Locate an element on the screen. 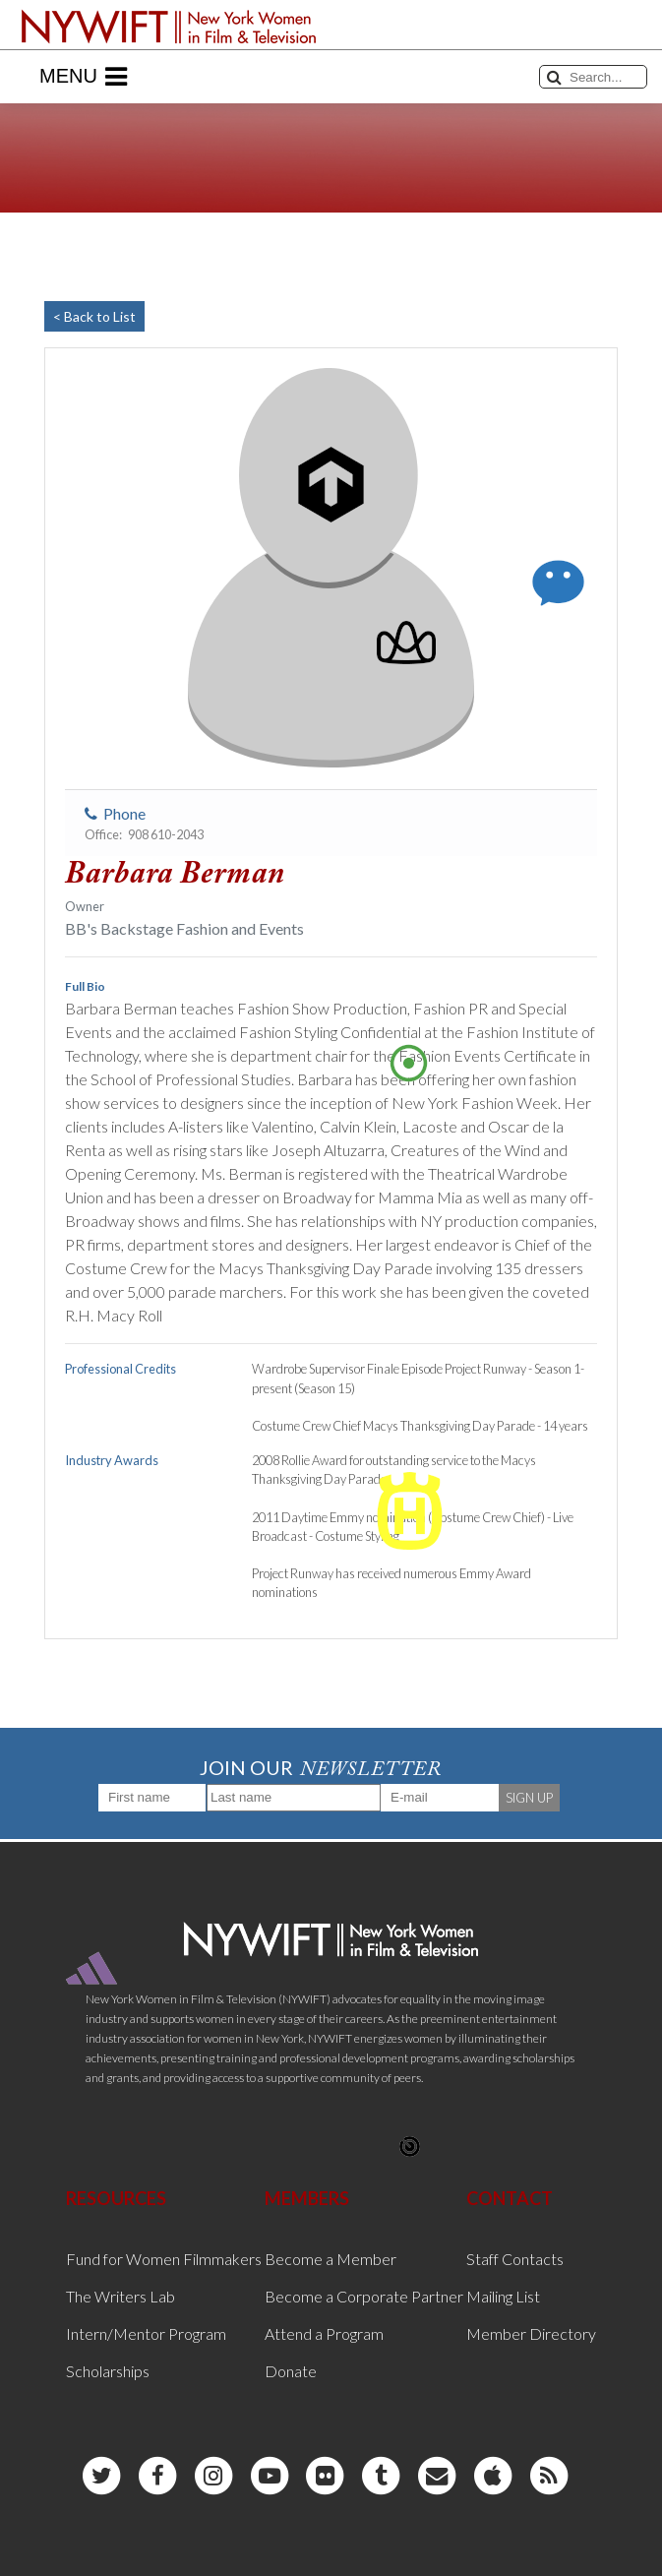 This screenshot has height=2576, width=662. AppSignal logo is located at coordinates (406, 643).